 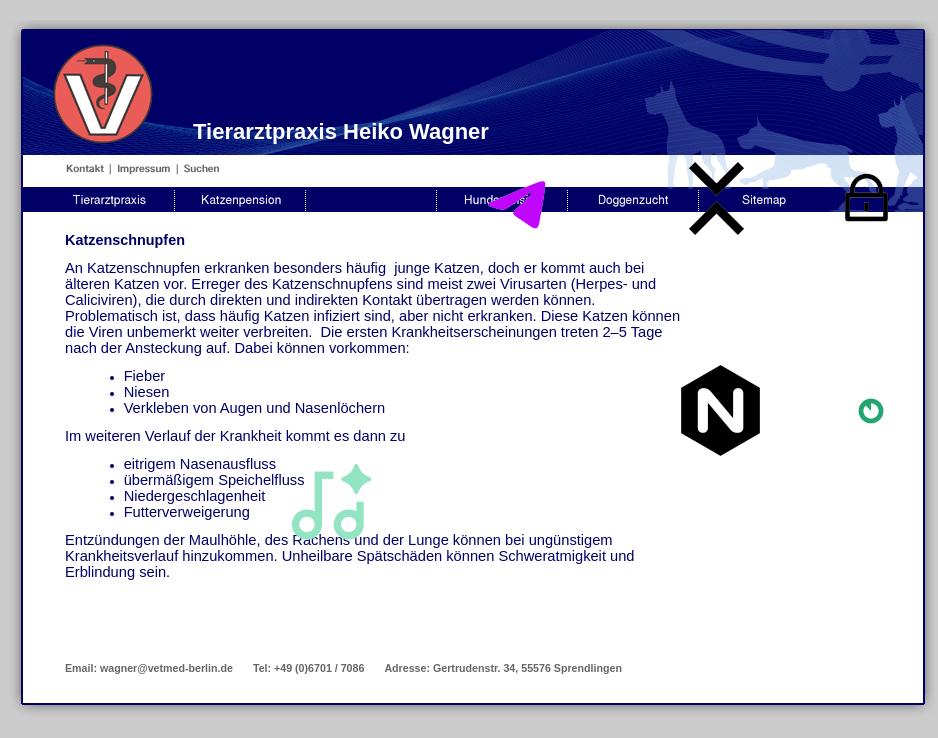 What do you see at coordinates (333, 505) in the screenshot?
I see `access AI-powered music features` at bounding box center [333, 505].